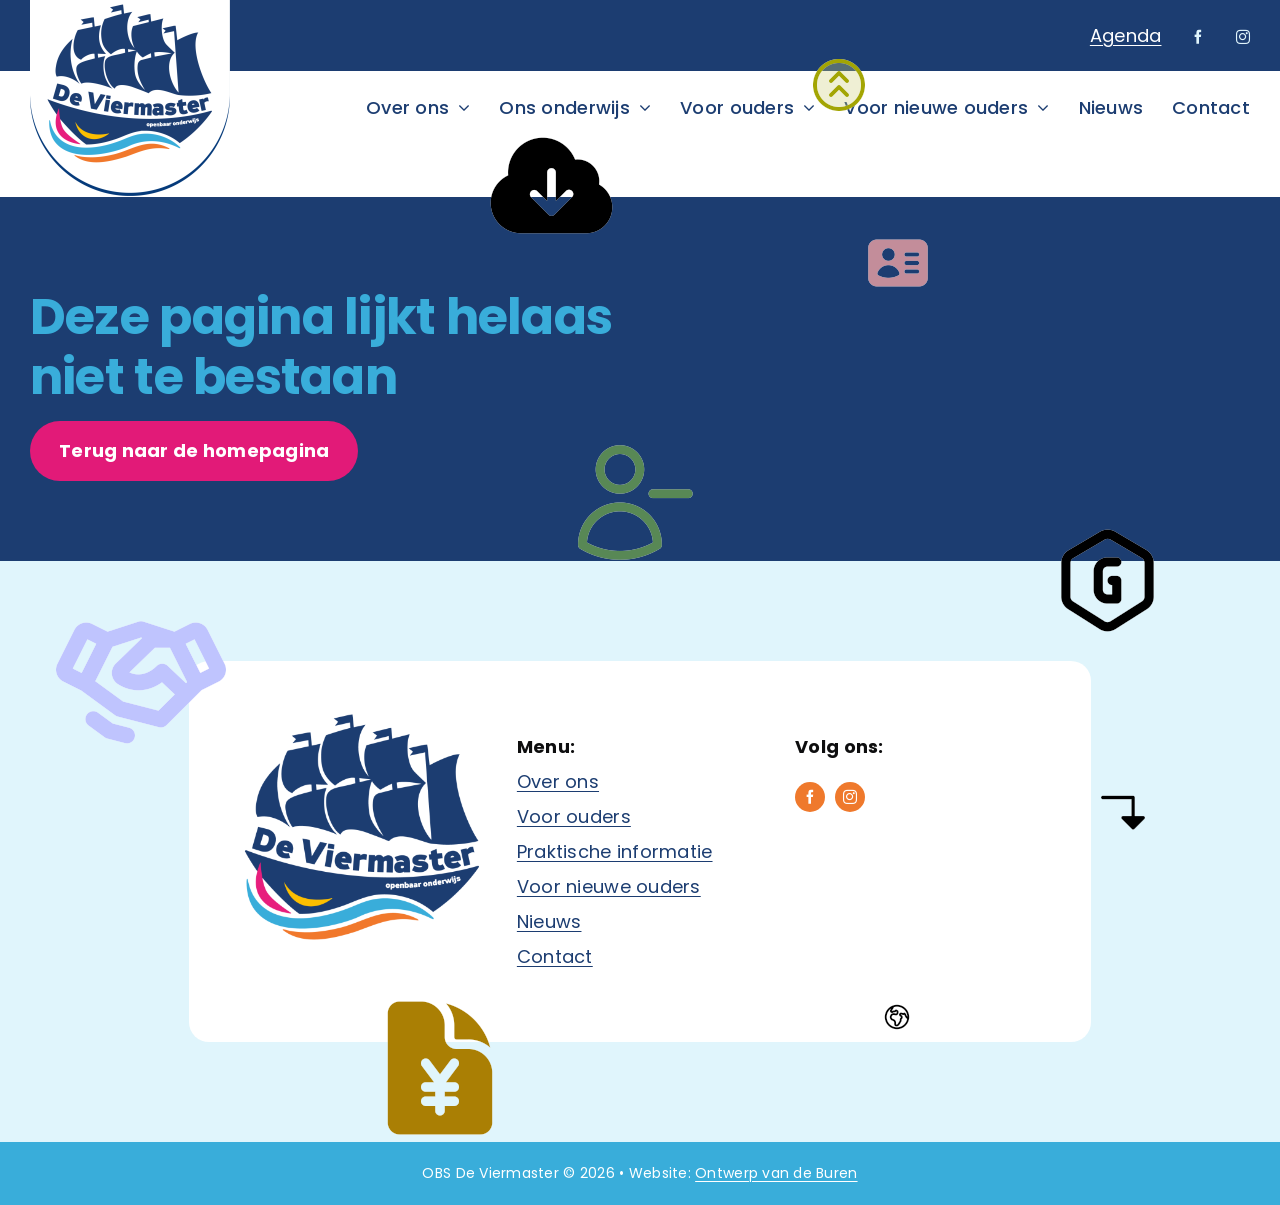 The width and height of the screenshot is (1280, 1205). What do you see at coordinates (898, 263) in the screenshot?
I see `view your profile or ID card` at bounding box center [898, 263].